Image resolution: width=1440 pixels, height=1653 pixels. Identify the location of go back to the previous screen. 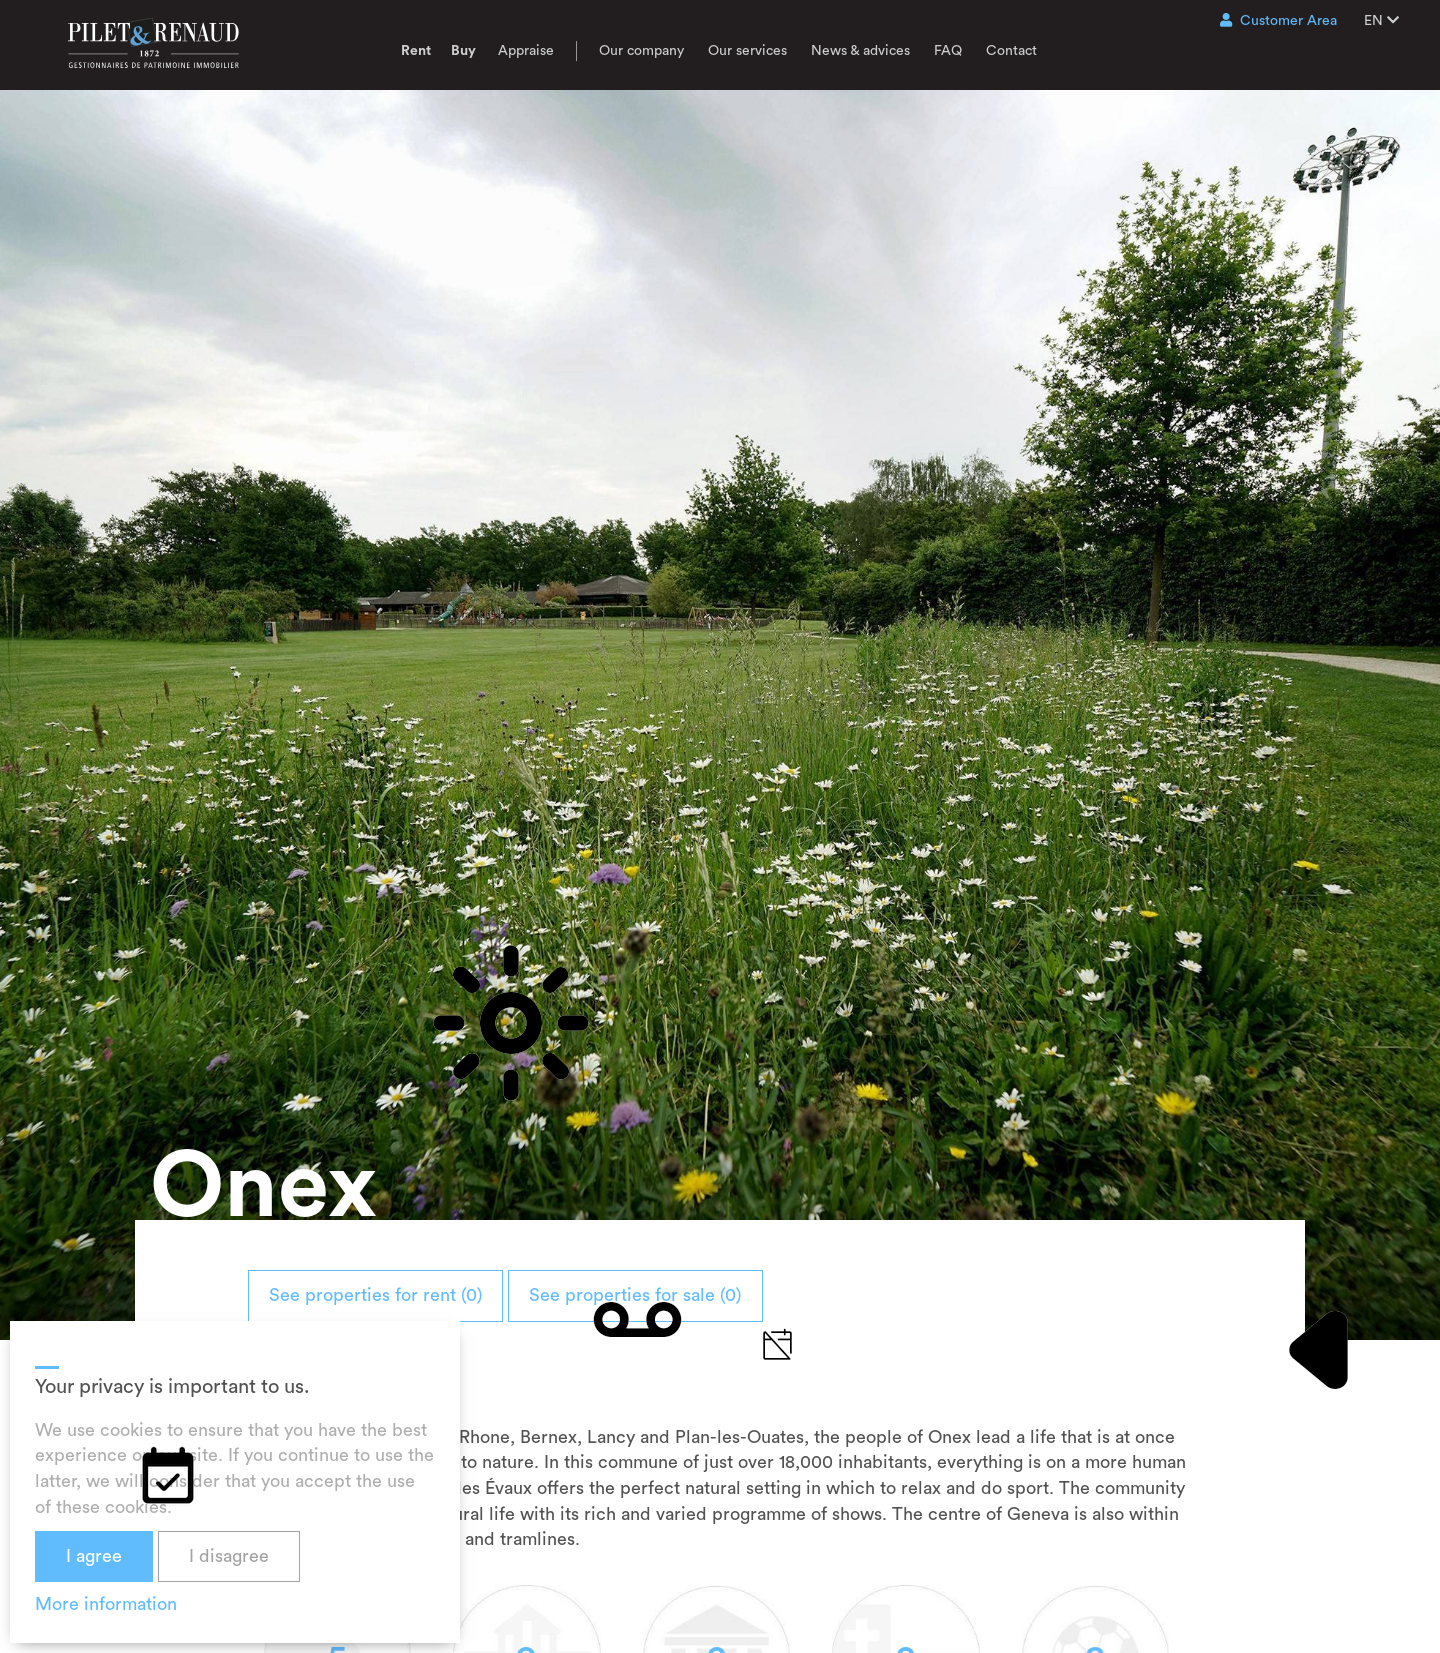
(1325, 1350).